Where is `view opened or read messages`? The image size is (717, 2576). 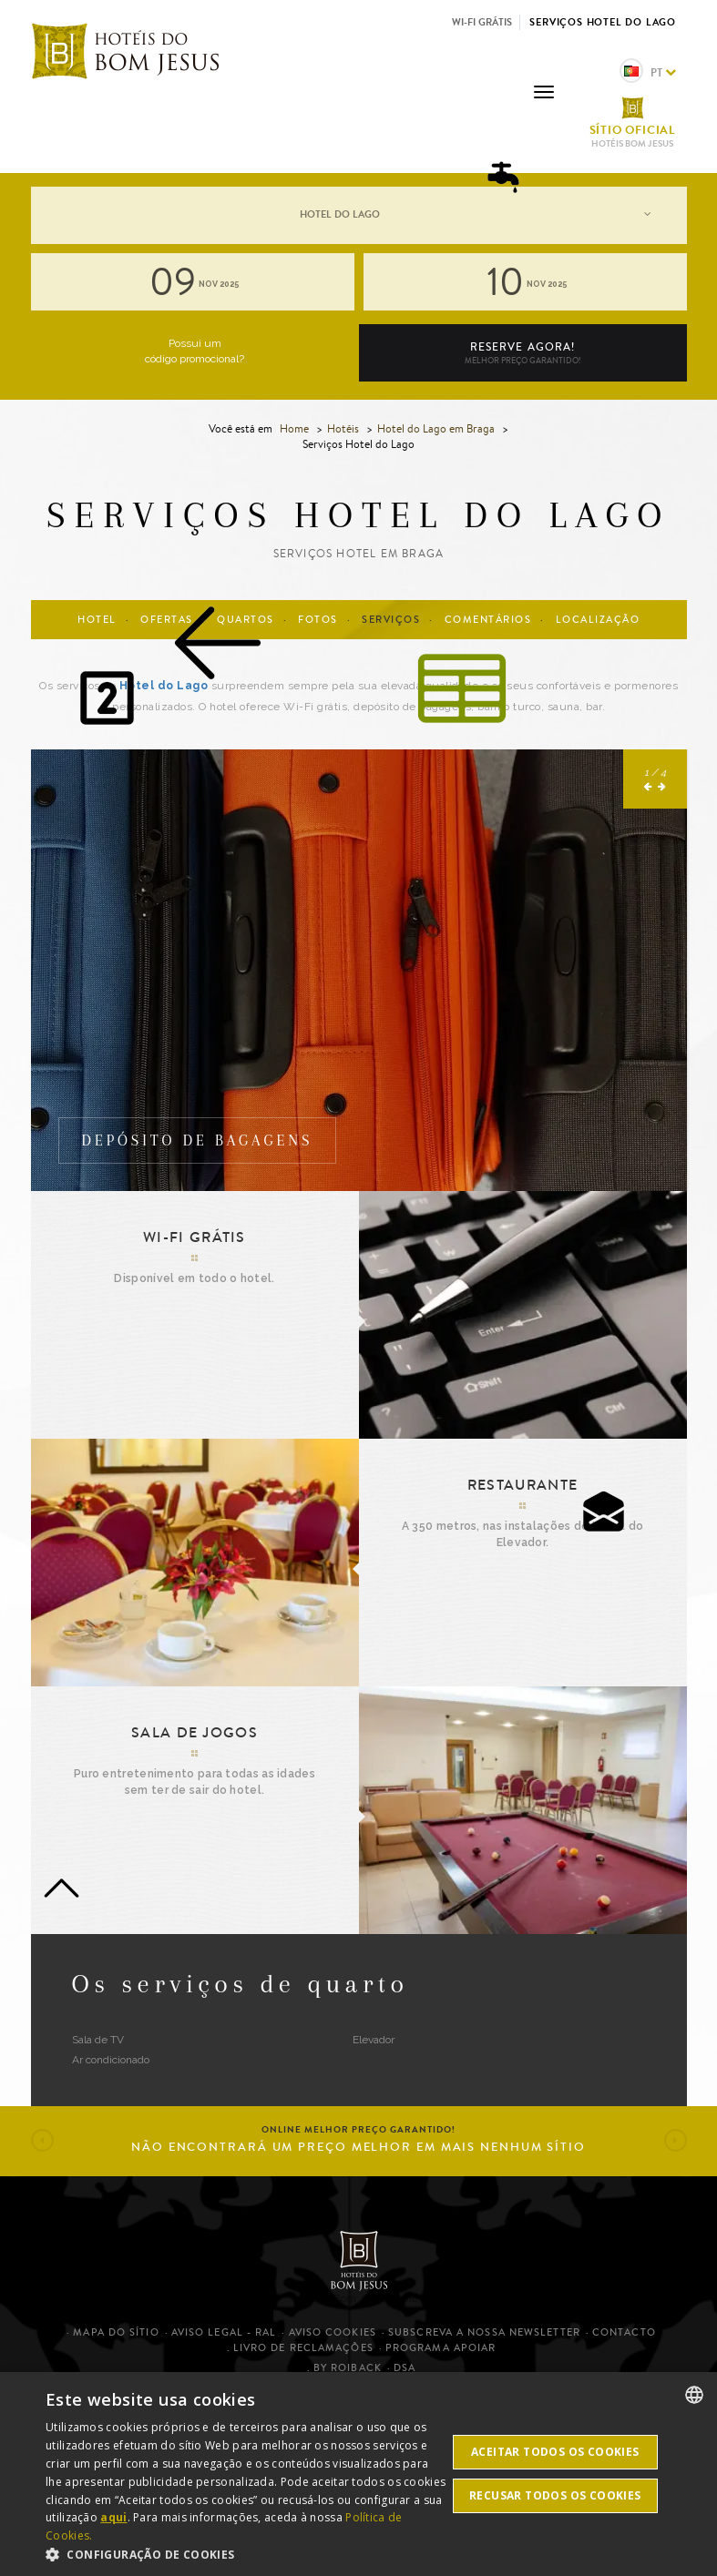
view opened or read messages is located at coordinates (603, 1511).